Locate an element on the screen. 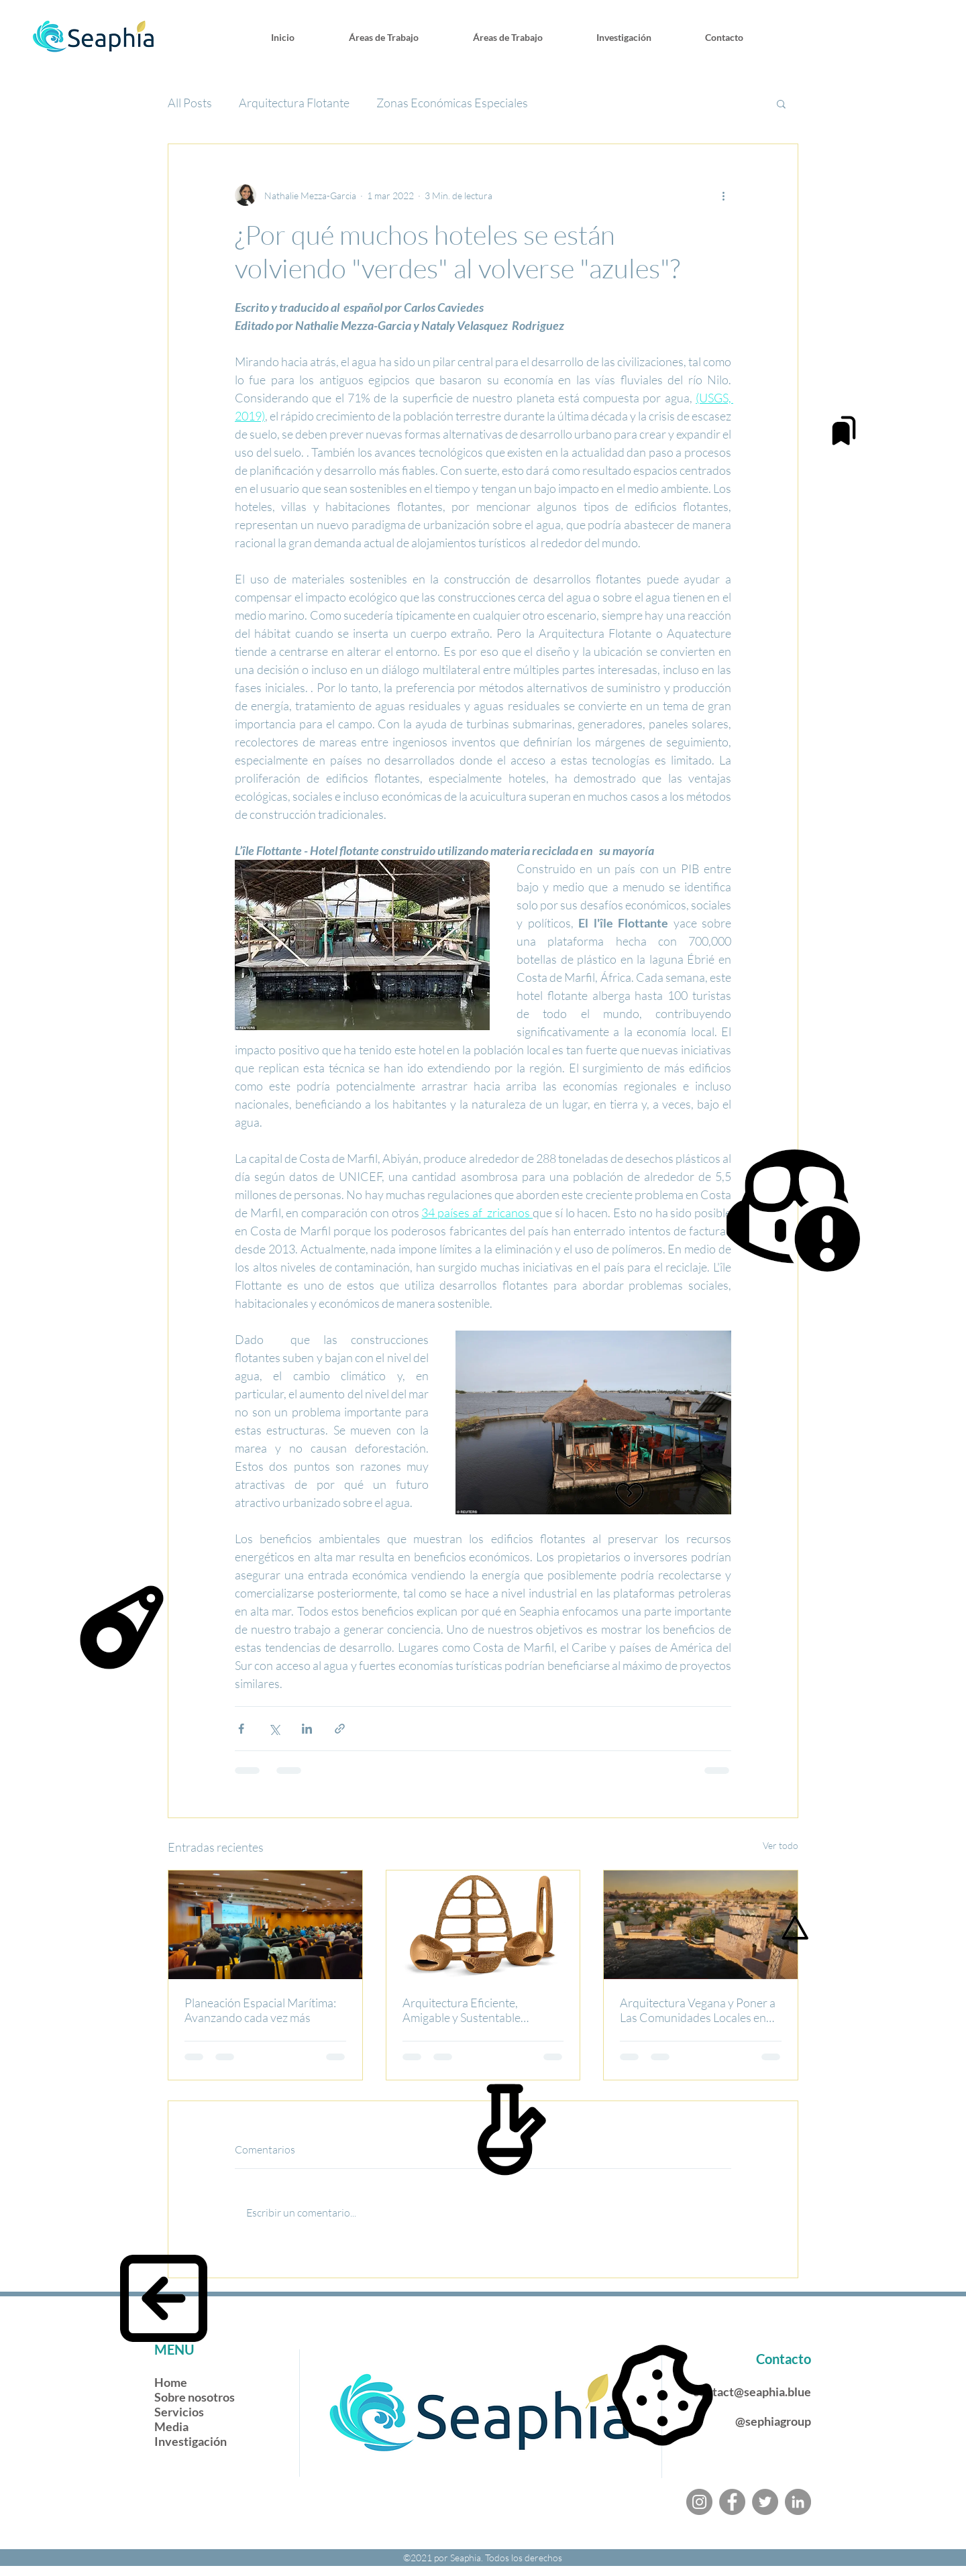 The image size is (966, 2576). visit zeit/vercel website or documentation is located at coordinates (795, 1927).